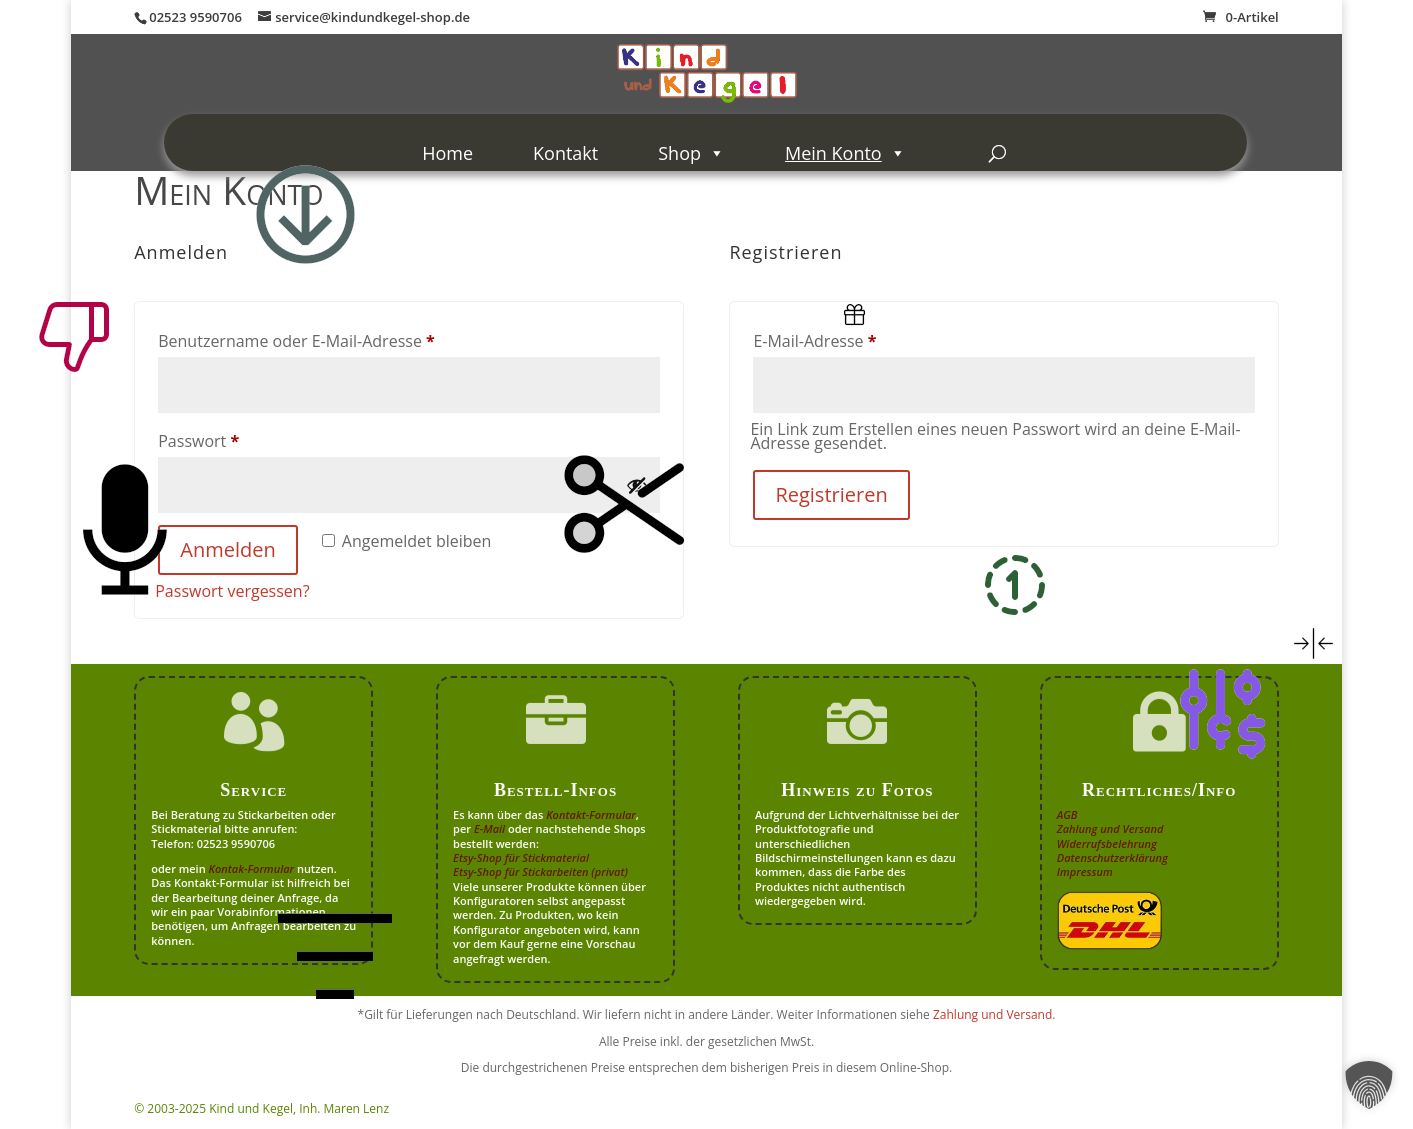 This screenshot has height=1129, width=1413. I want to click on indicates step one in a multi-step process, so click(1015, 585).